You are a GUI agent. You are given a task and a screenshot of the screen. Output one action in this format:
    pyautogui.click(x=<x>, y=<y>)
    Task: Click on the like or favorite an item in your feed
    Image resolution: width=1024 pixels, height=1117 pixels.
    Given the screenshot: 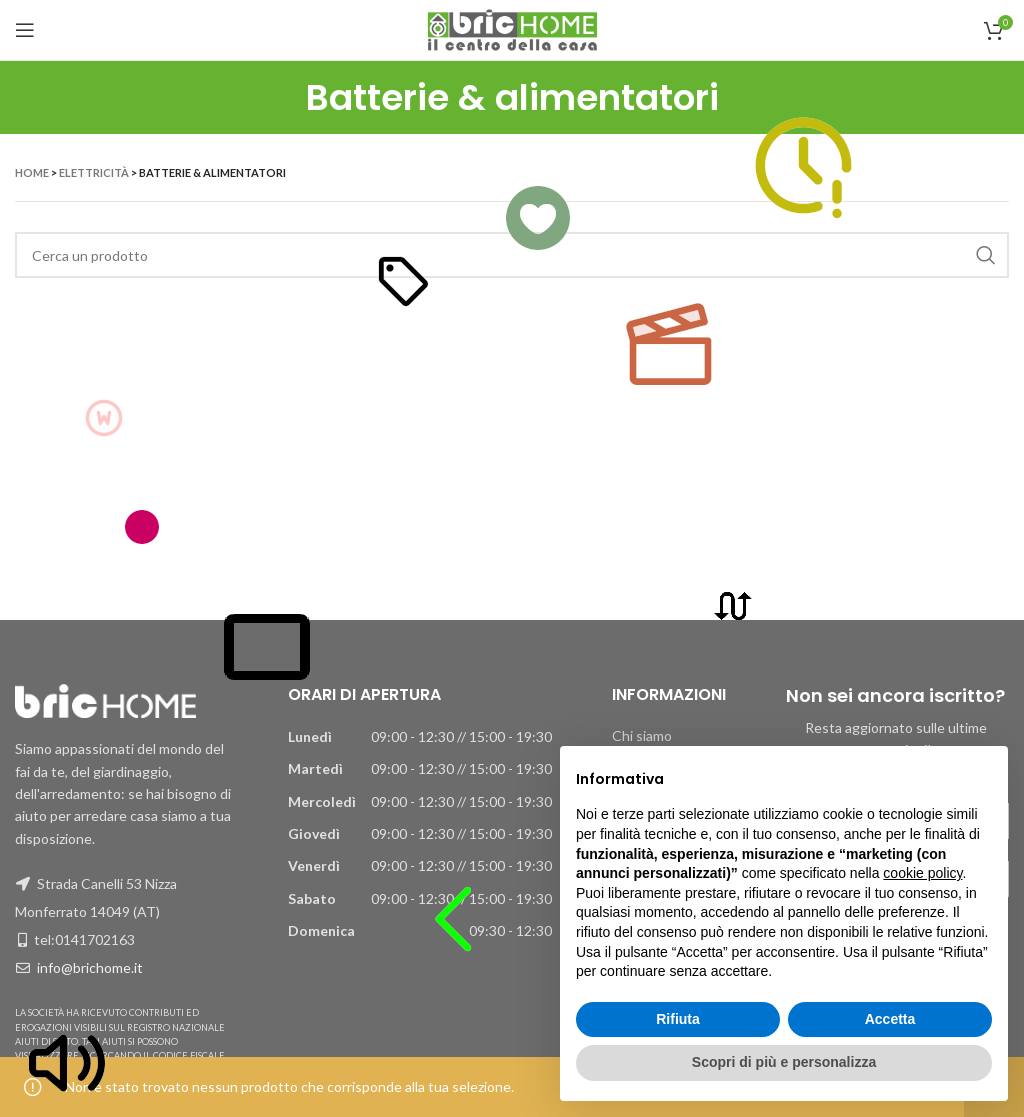 What is the action you would take?
    pyautogui.click(x=538, y=218)
    